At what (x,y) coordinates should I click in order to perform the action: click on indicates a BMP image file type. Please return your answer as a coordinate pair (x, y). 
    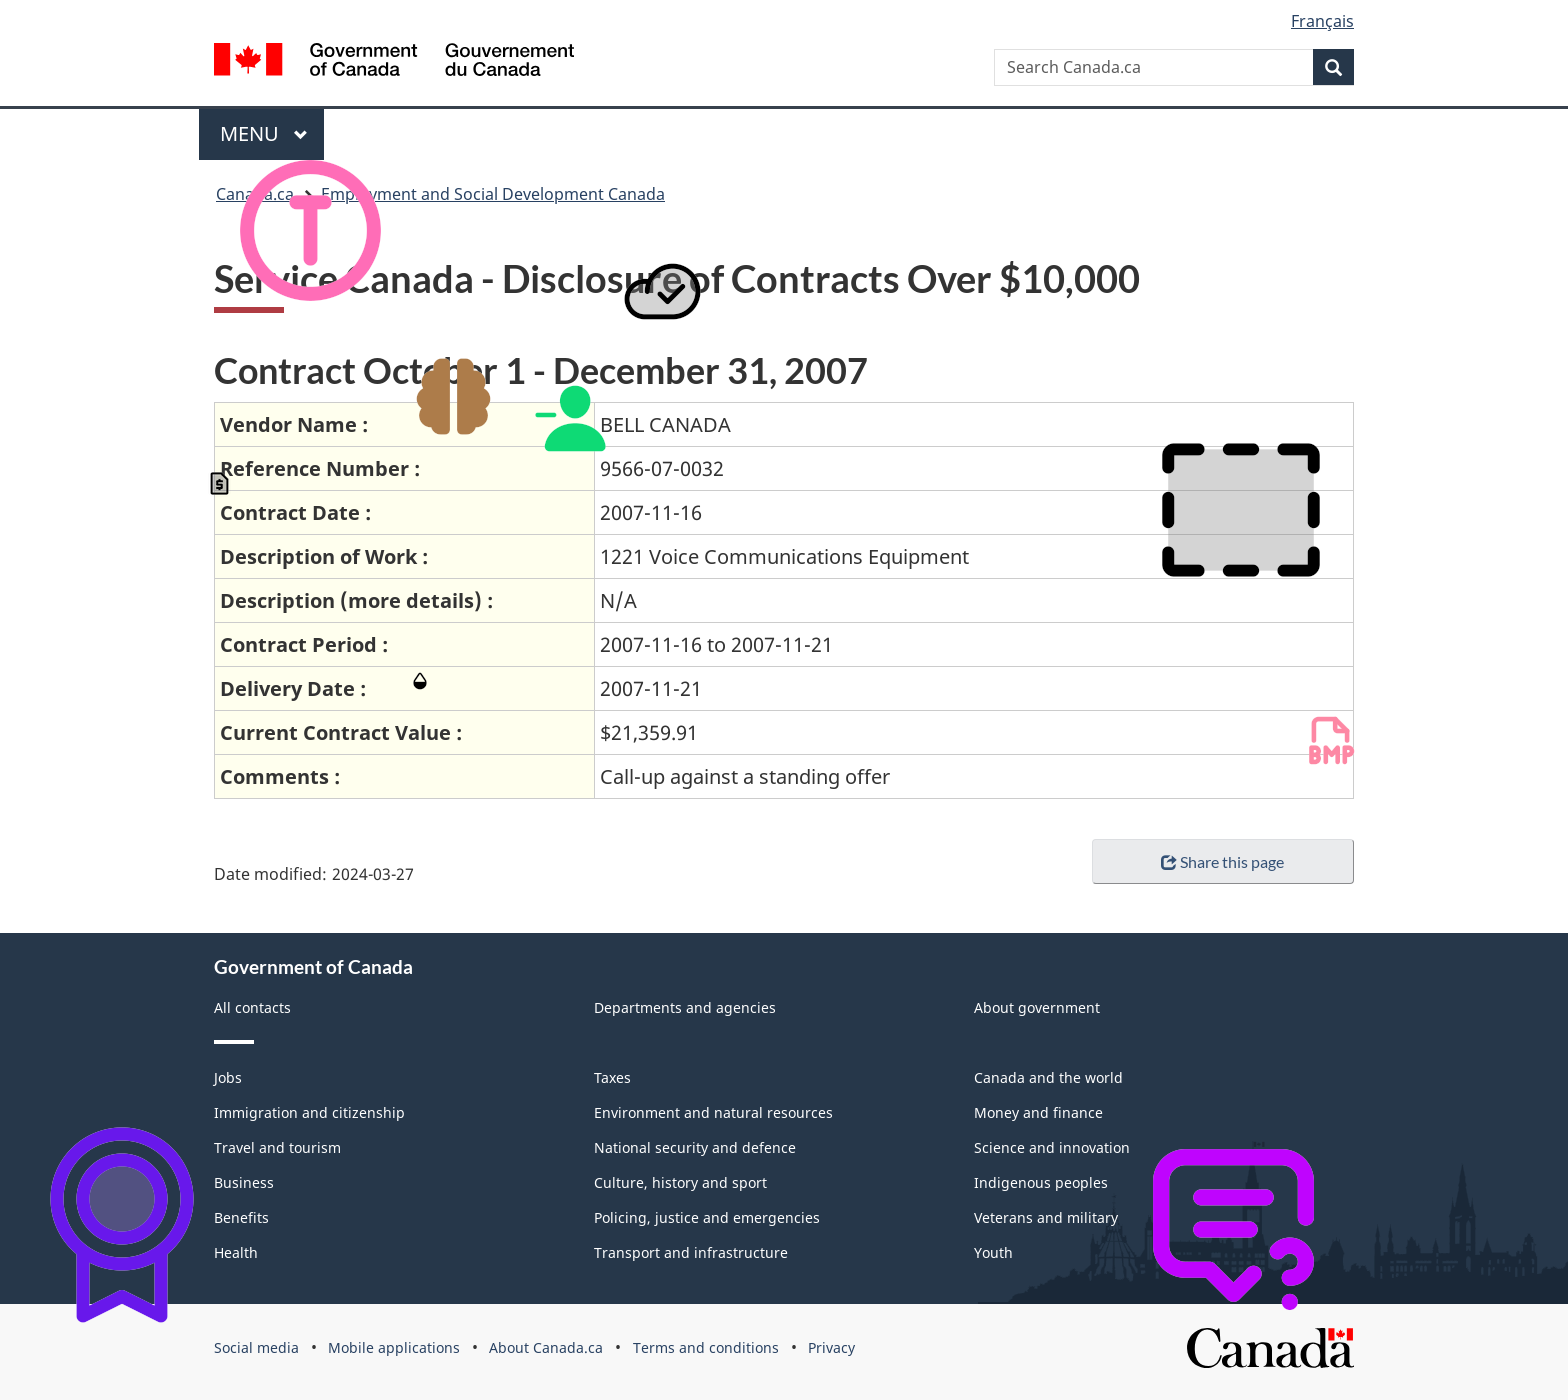
    Looking at the image, I should click on (1330, 740).